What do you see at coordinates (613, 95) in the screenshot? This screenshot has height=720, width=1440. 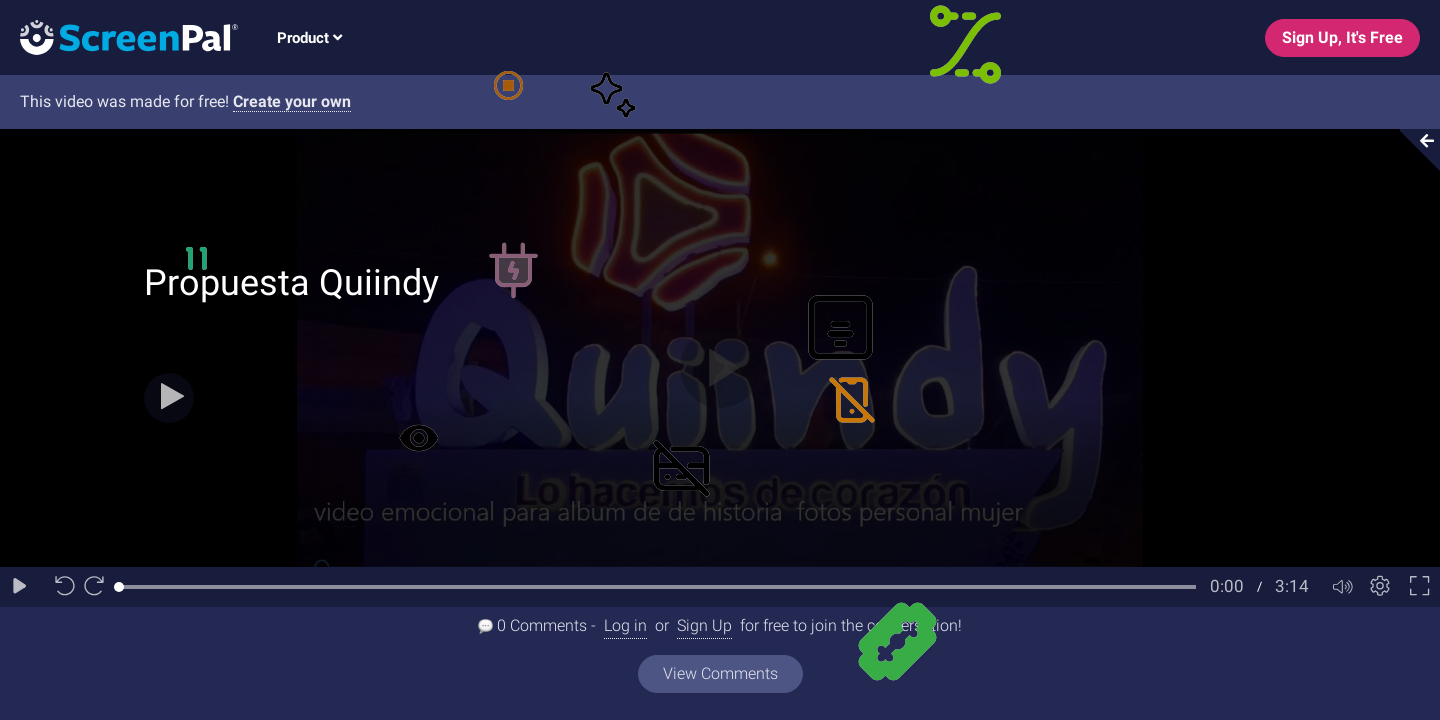 I see `indicates AI-generated or enhanced content` at bounding box center [613, 95].